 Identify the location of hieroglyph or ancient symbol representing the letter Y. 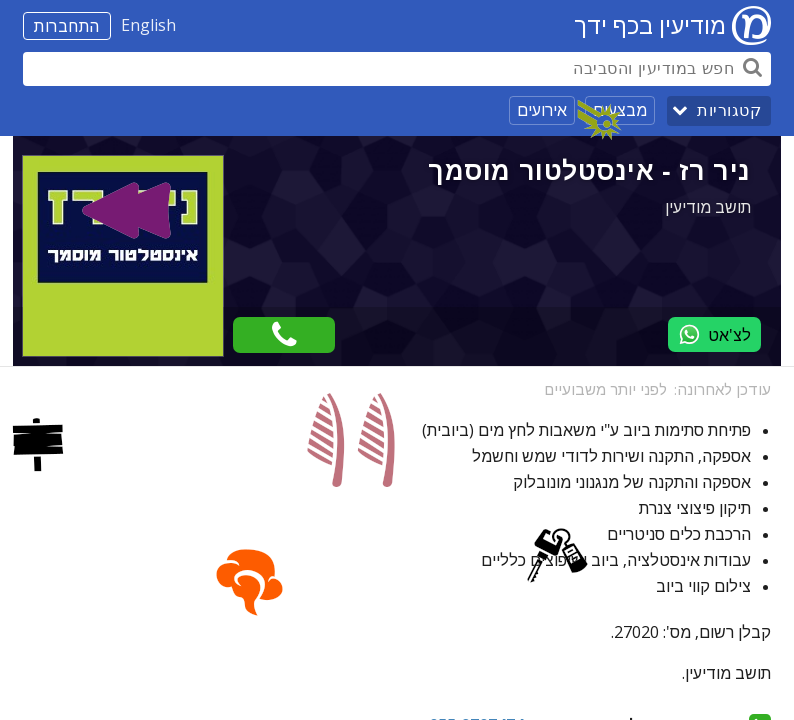
(351, 440).